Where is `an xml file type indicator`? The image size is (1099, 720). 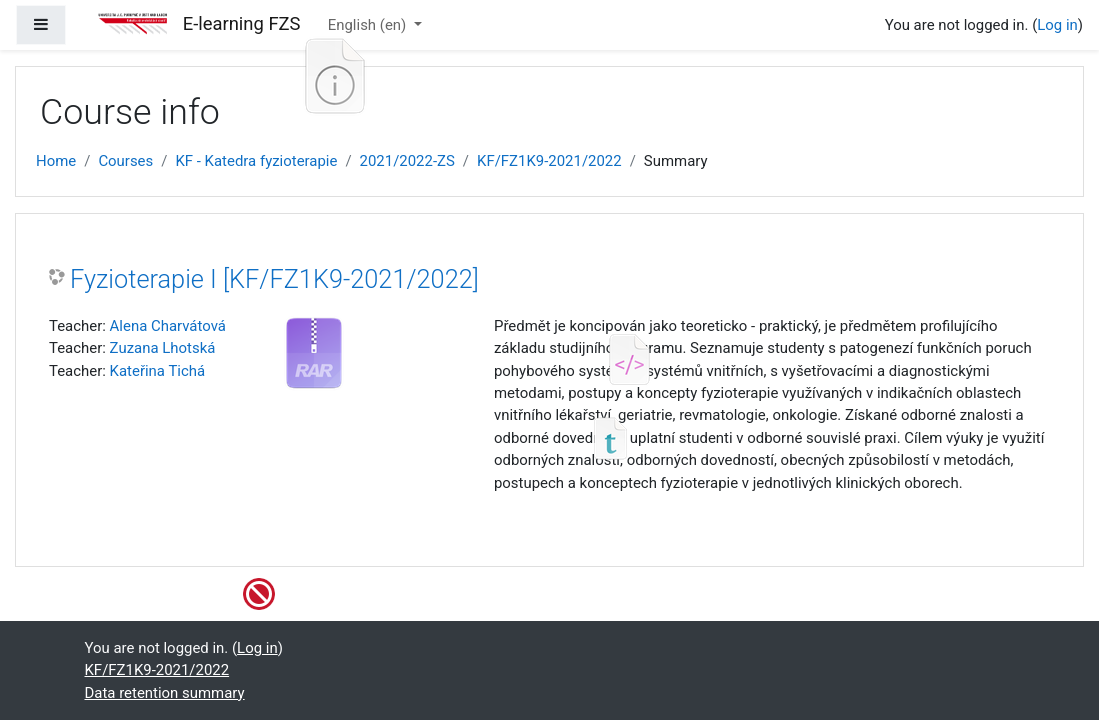
an xml file type indicator is located at coordinates (629, 359).